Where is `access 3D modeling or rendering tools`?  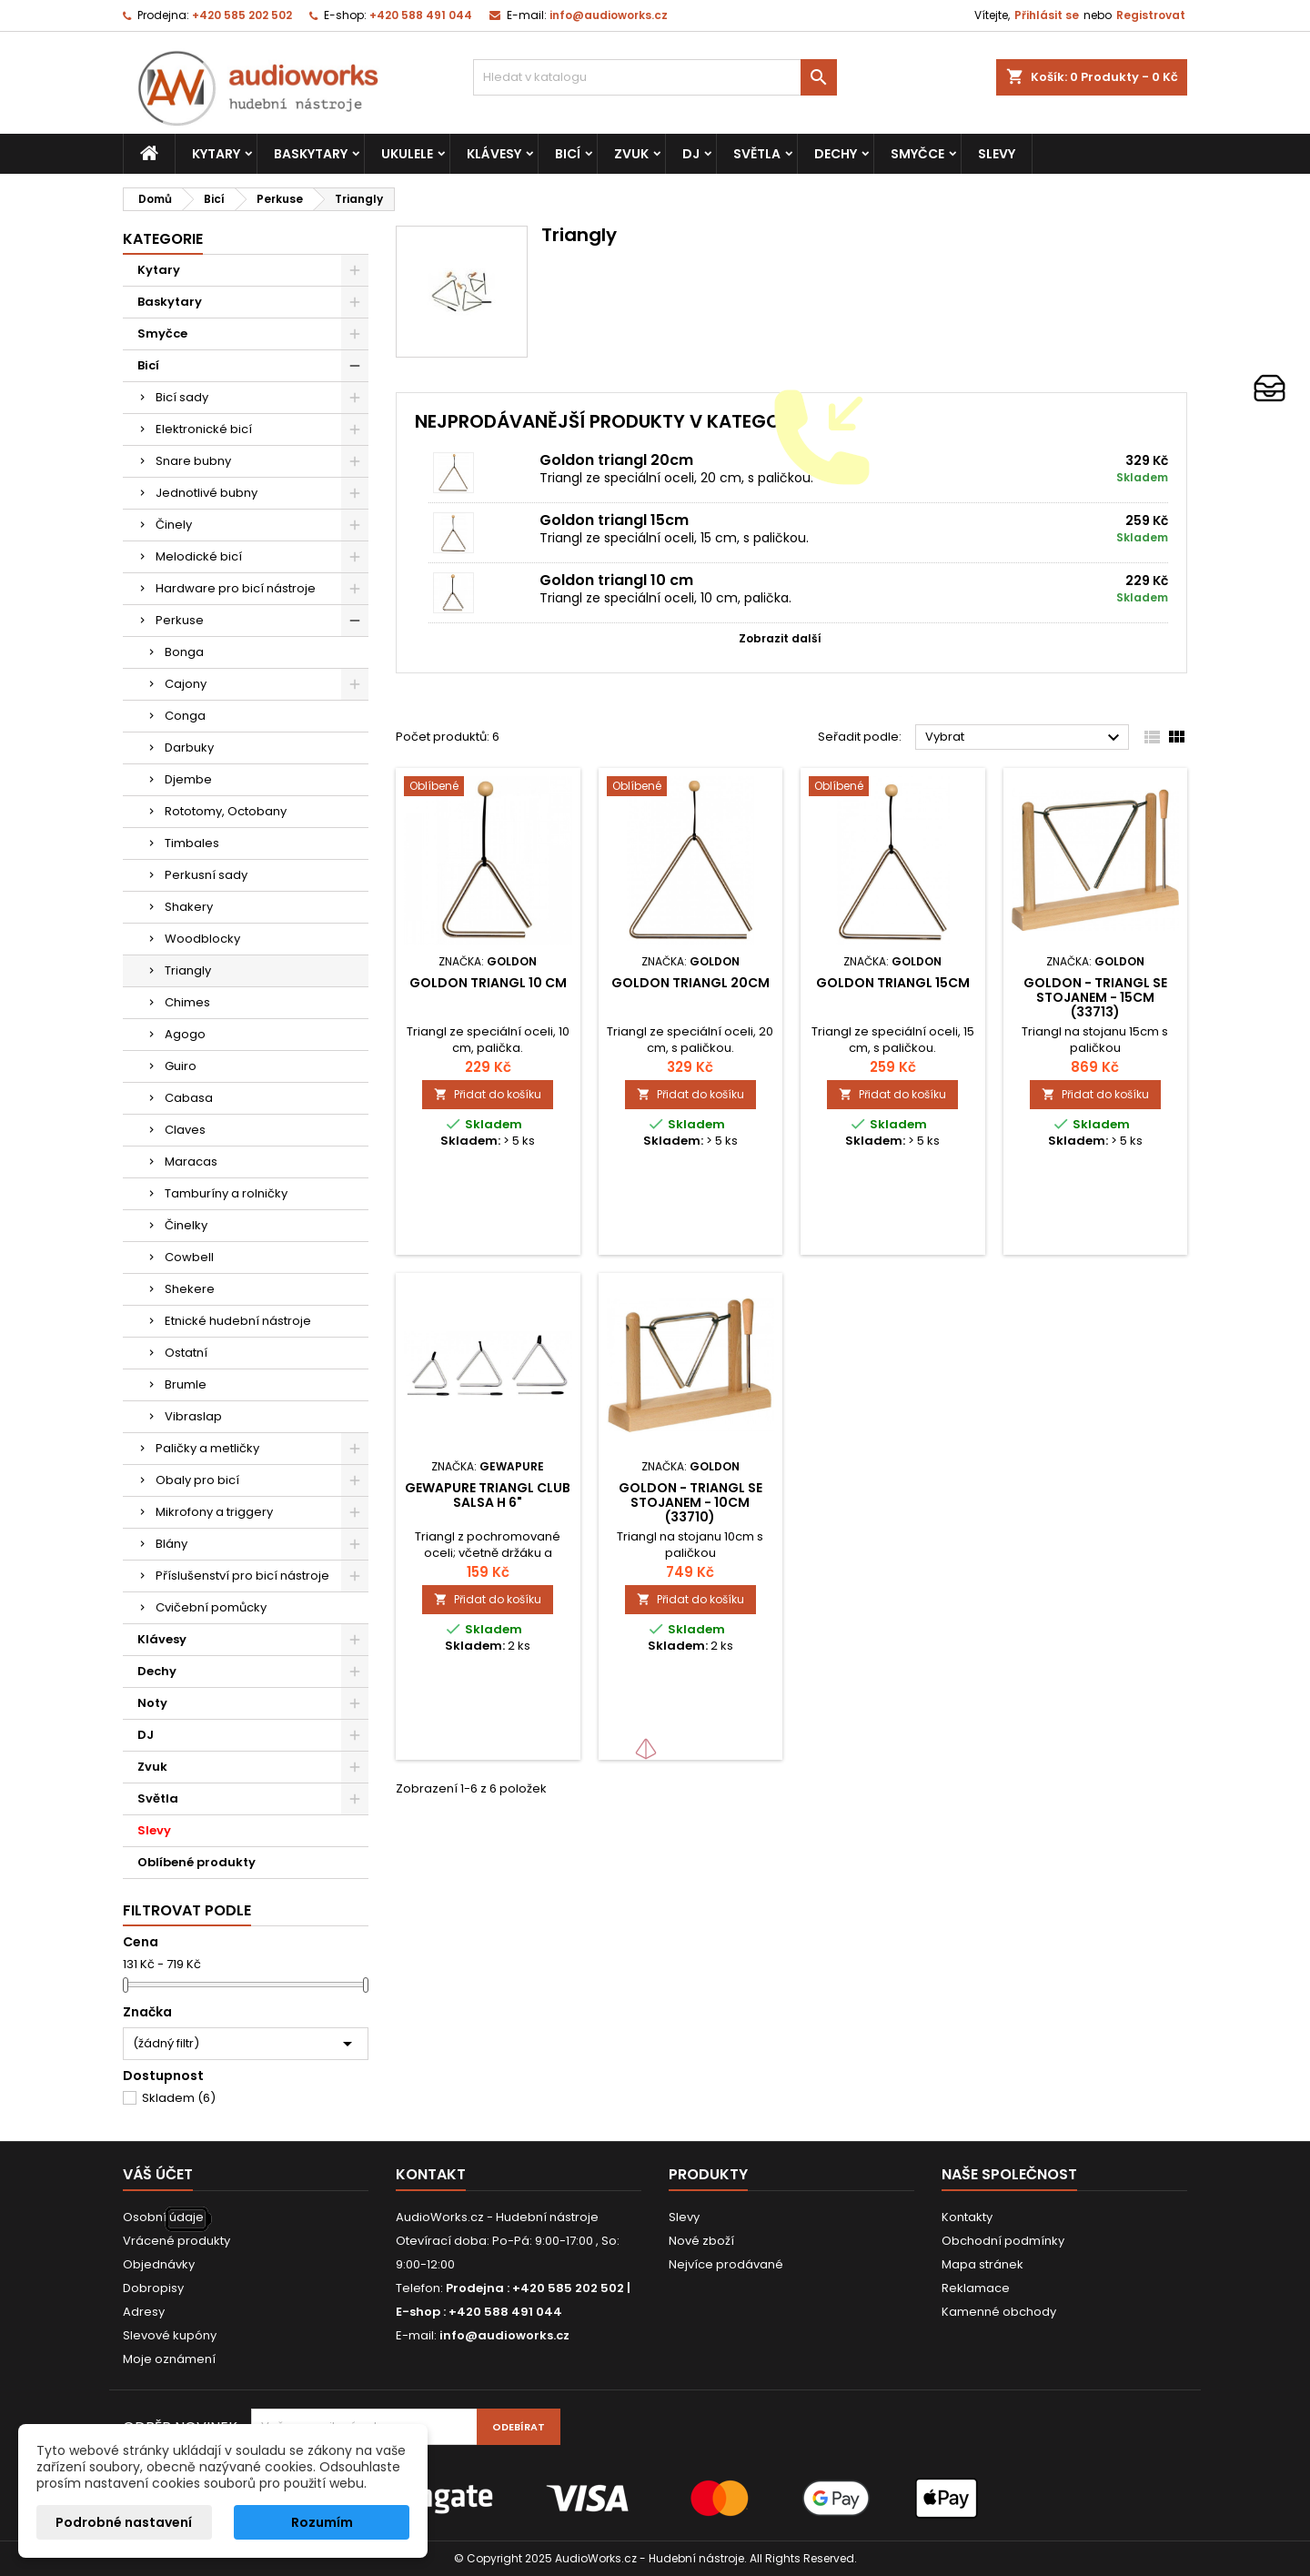 access 3D modeling or rendering tools is located at coordinates (646, 1749).